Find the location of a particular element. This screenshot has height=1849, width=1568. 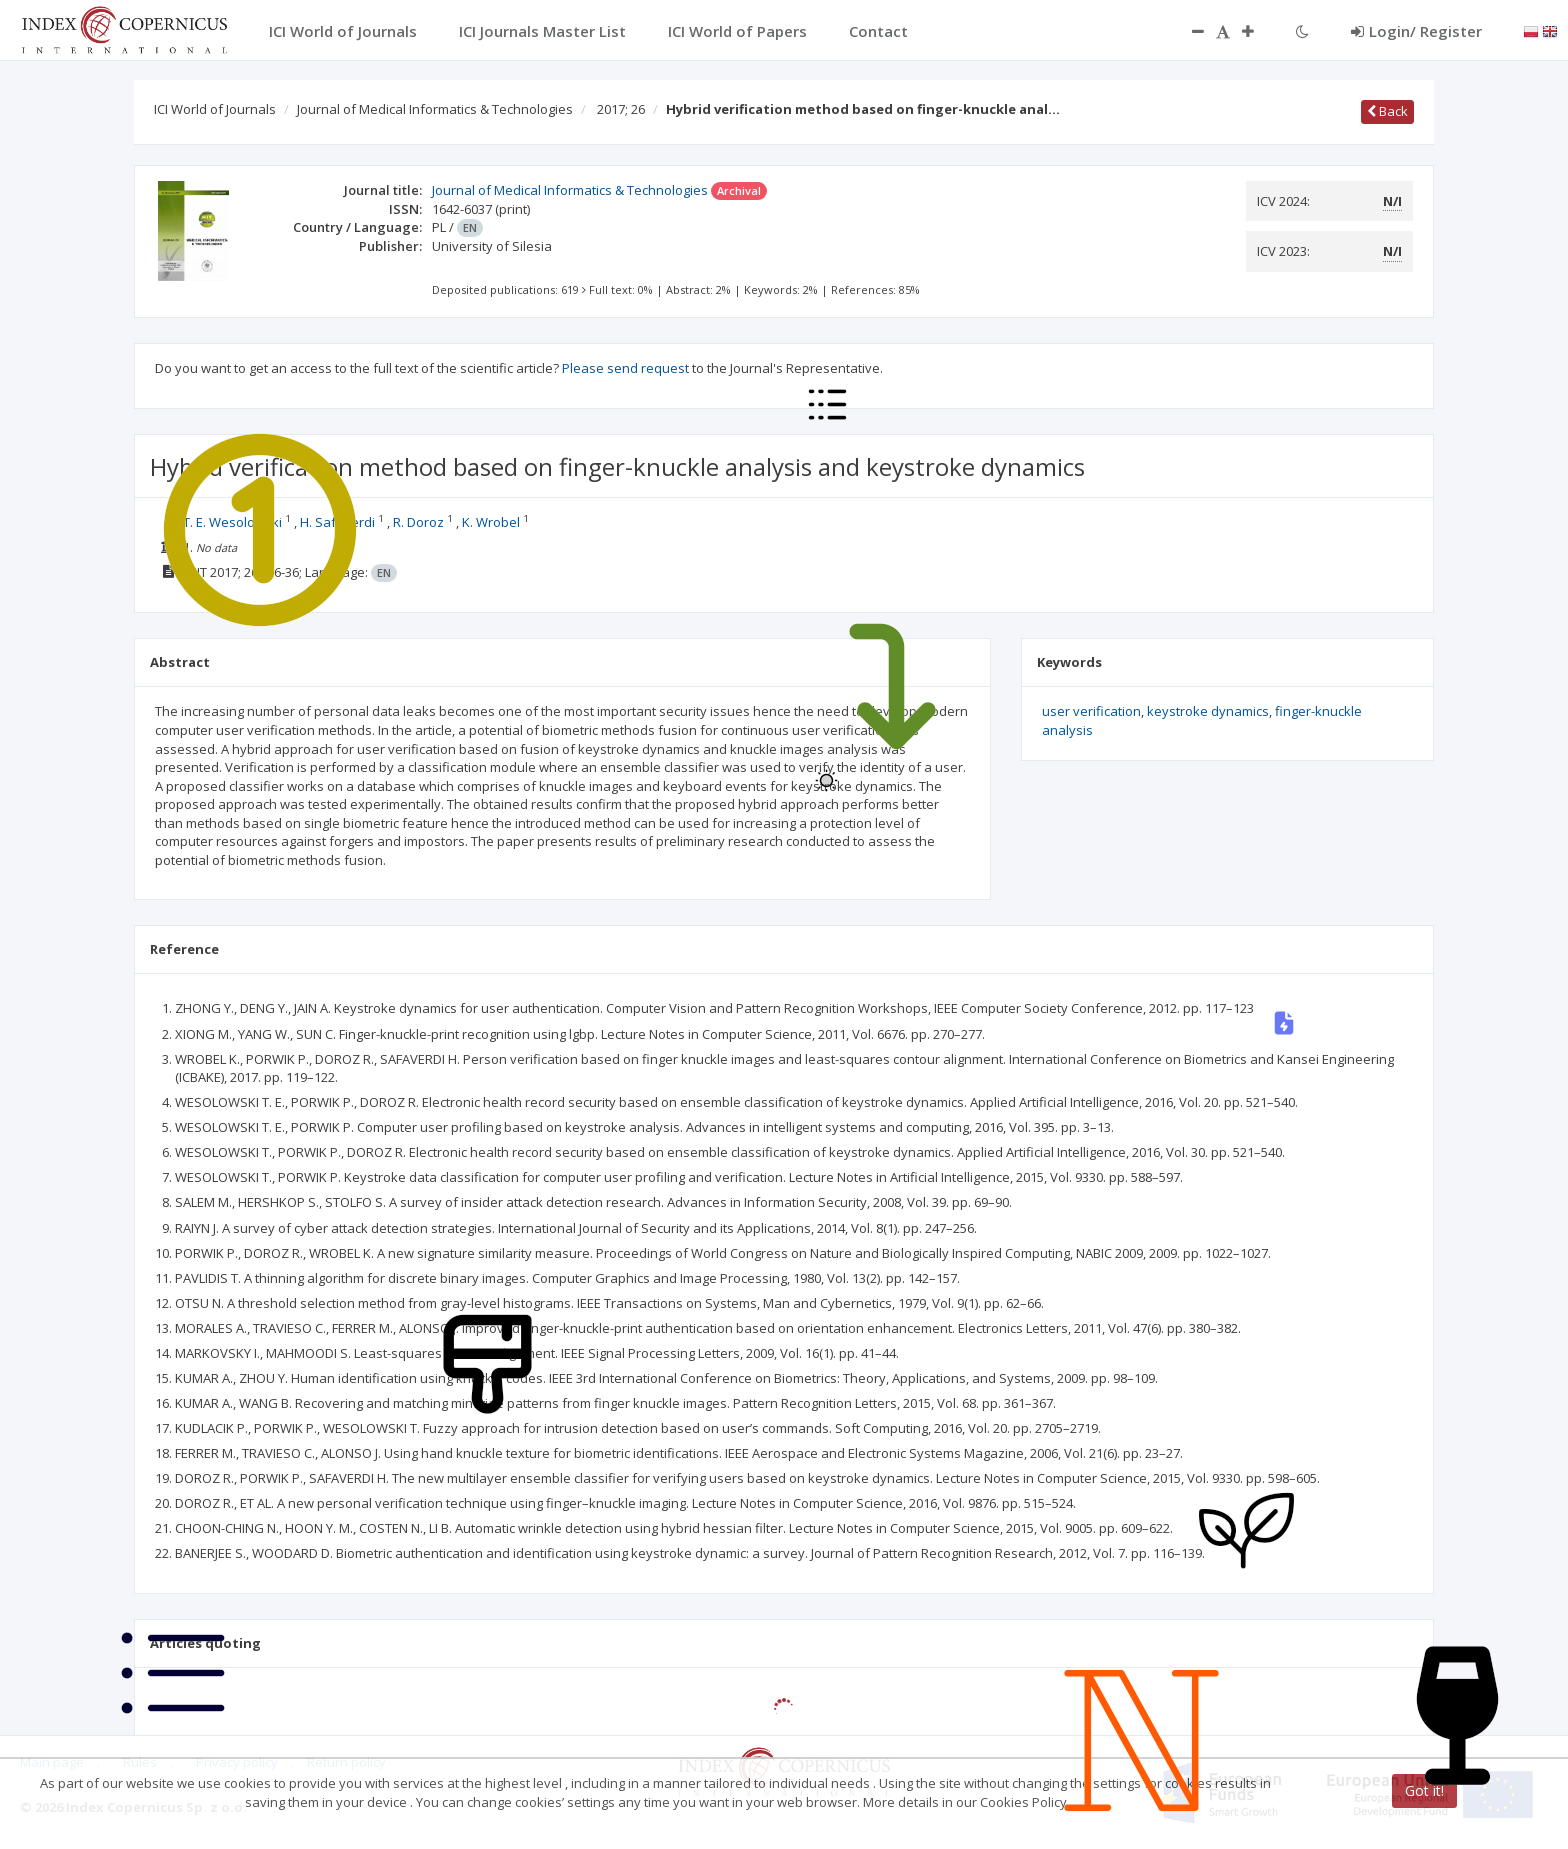

access painting or drawing tools is located at coordinates (487, 1362).